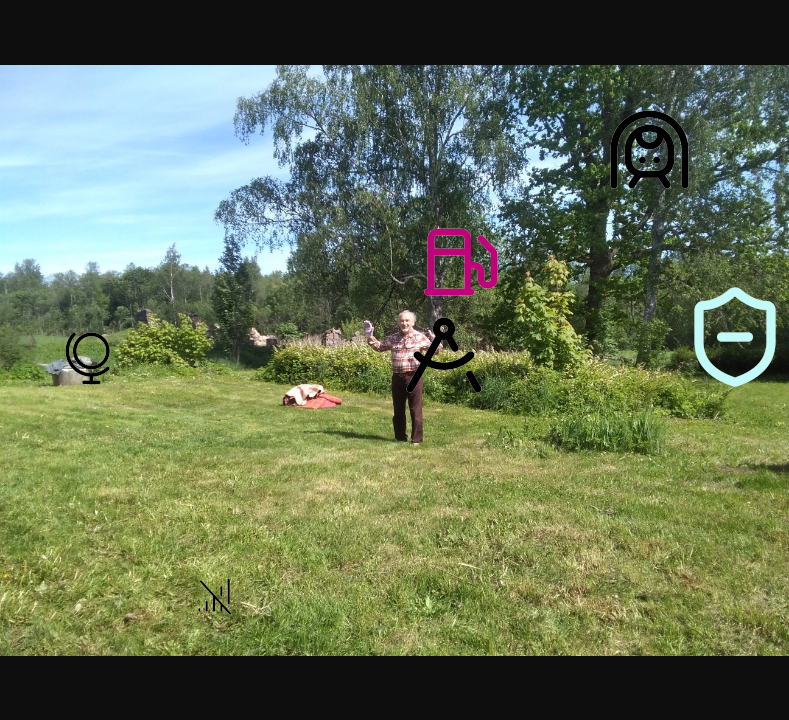  What do you see at coordinates (735, 337) in the screenshot?
I see `remove or reduce security protection` at bounding box center [735, 337].